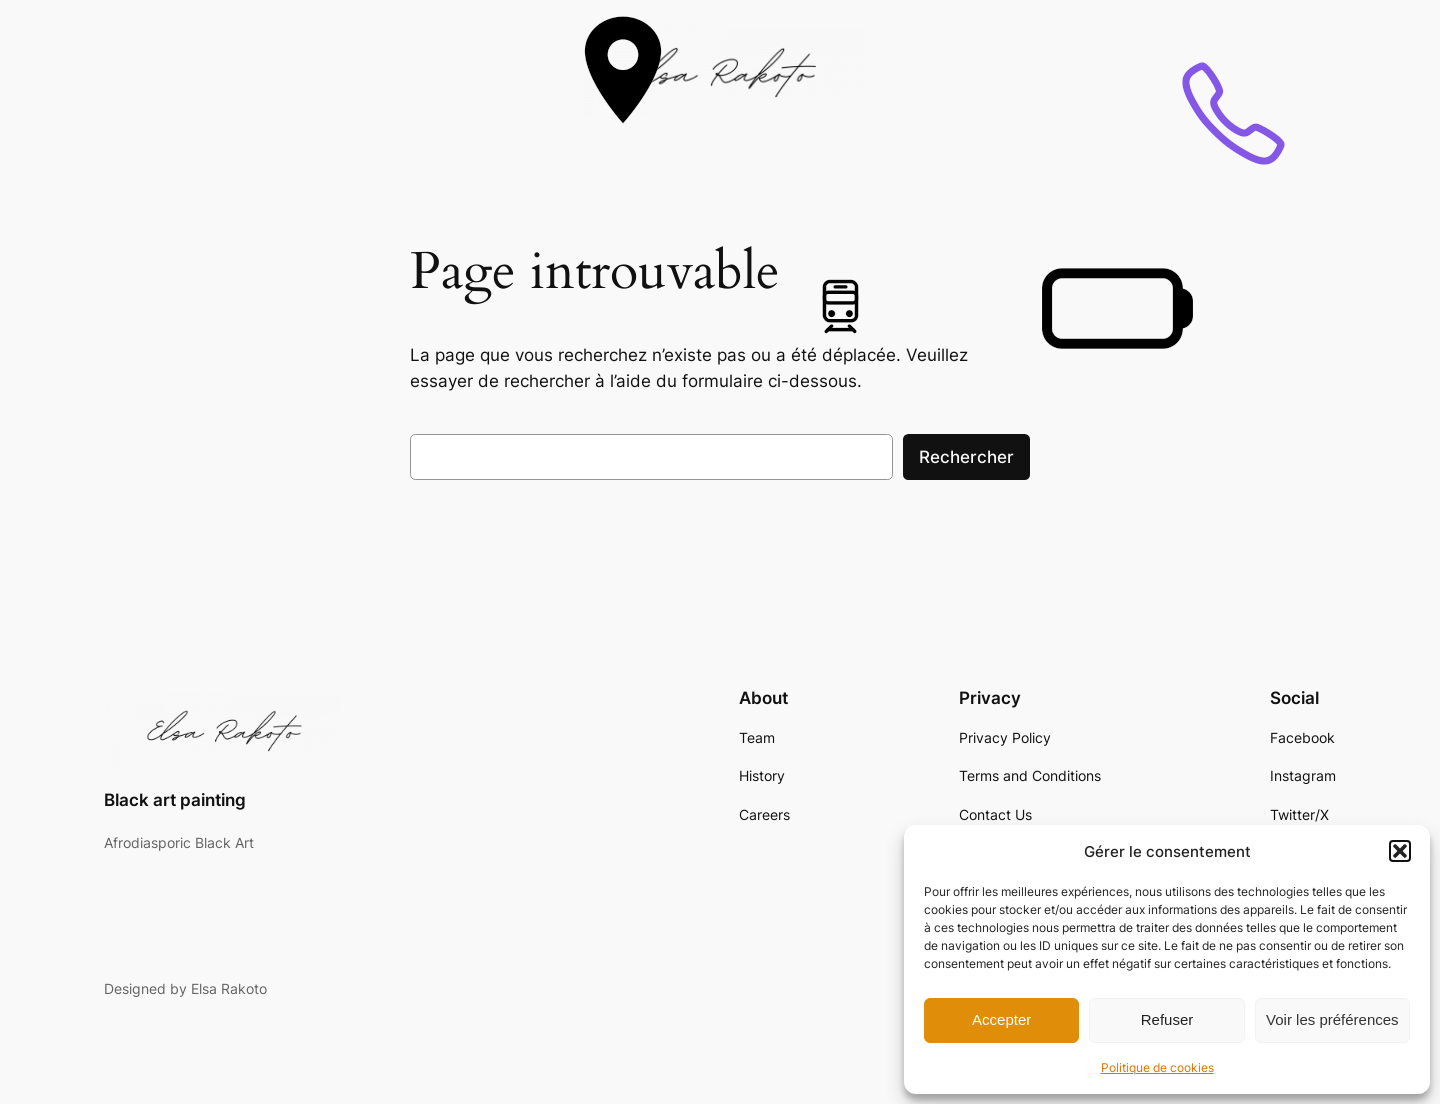 The height and width of the screenshot is (1104, 1440). What do you see at coordinates (840, 306) in the screenshot?
I see `view subway or metro transit options` at bounding box center [840, 306].